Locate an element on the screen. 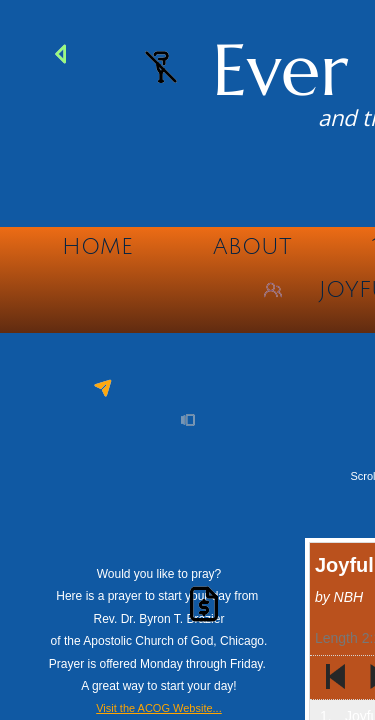  send a message is located at coordinates (103, 387).